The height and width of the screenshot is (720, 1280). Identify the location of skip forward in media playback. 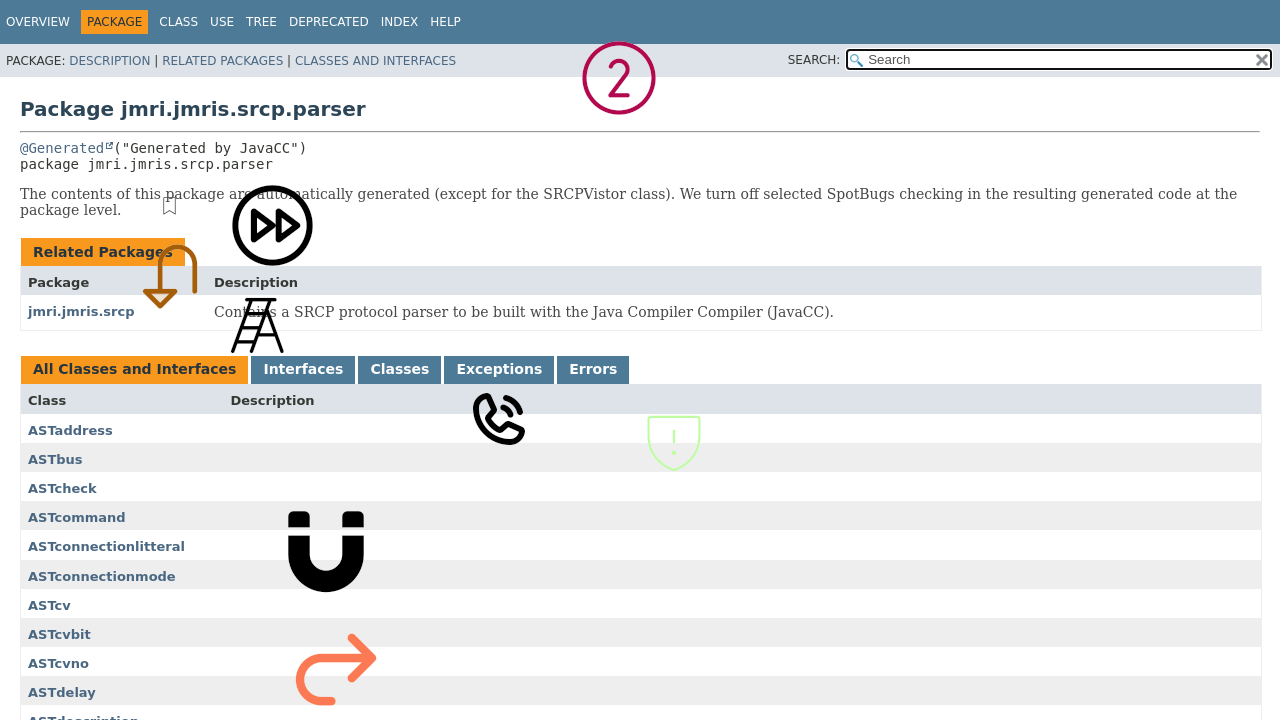
(272, 225).